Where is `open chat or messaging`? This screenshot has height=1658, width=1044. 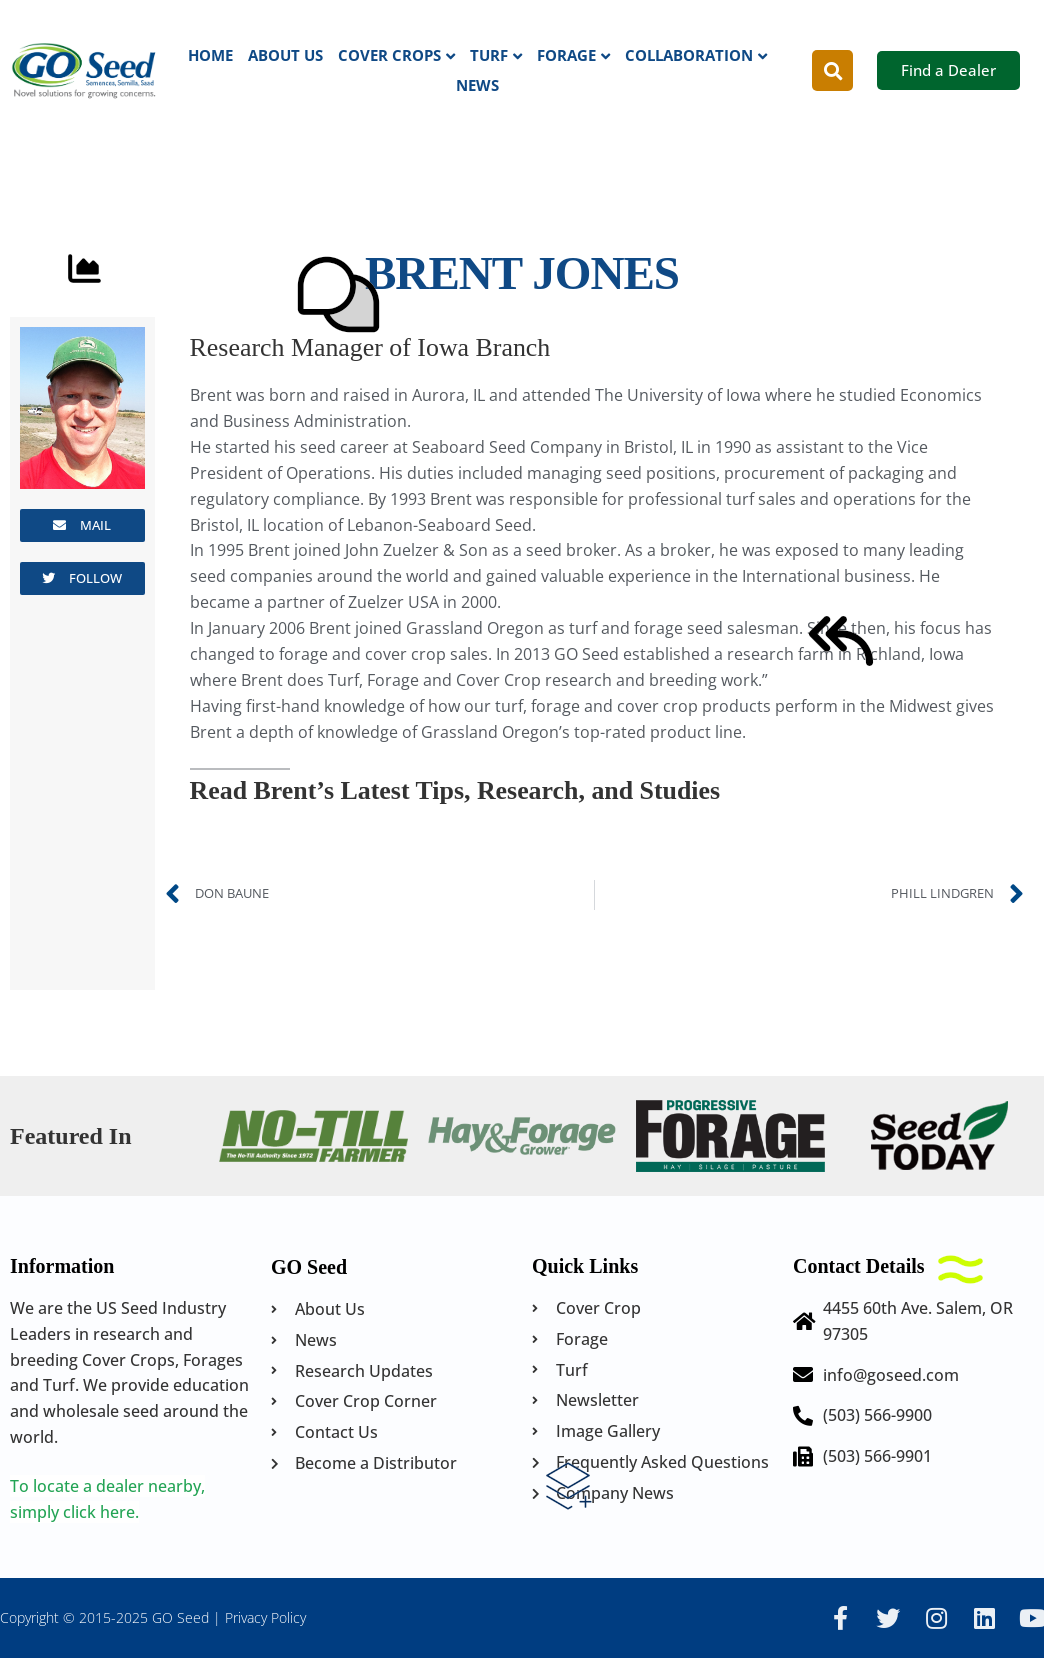 open chat or messaging is located at coordinates (338, 294).